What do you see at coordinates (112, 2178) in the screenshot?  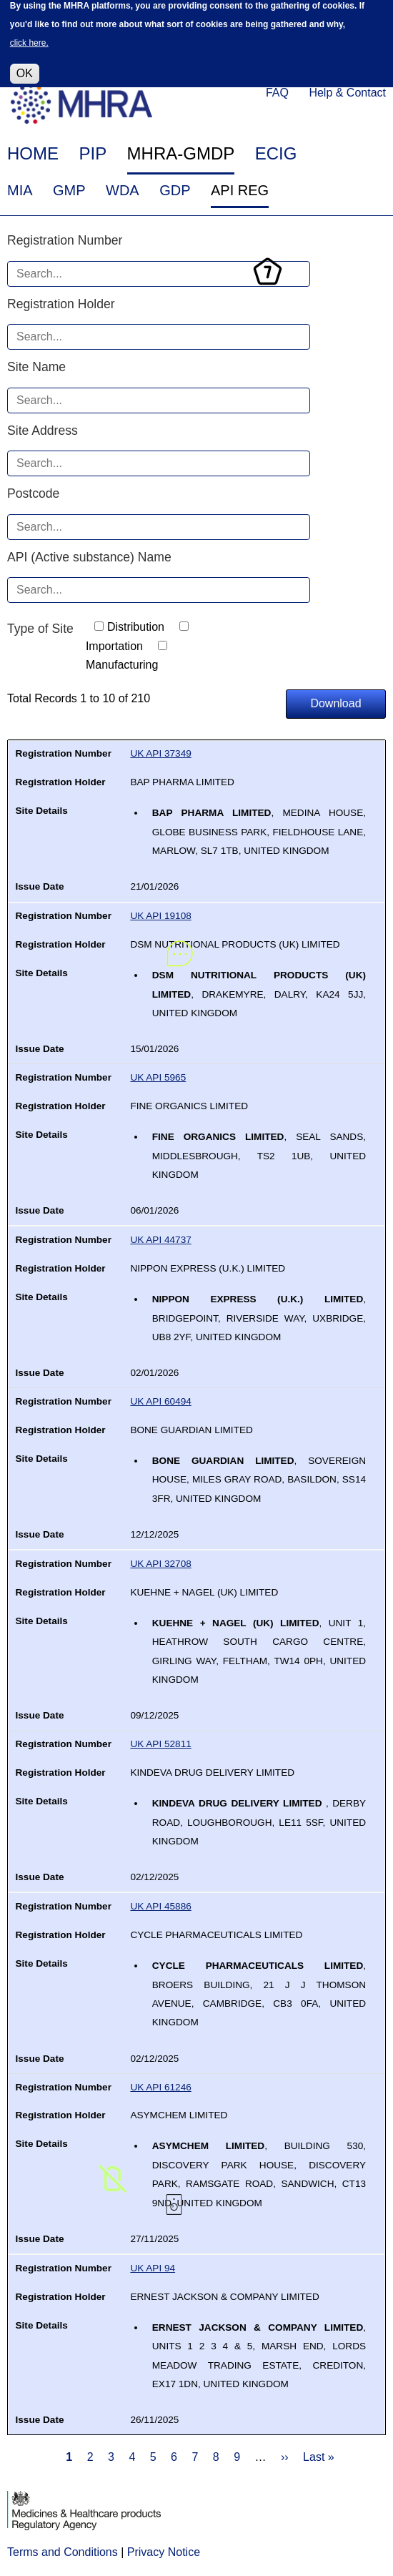 I see `battery unavailable or disabled` at bounding box center [112, 2178].